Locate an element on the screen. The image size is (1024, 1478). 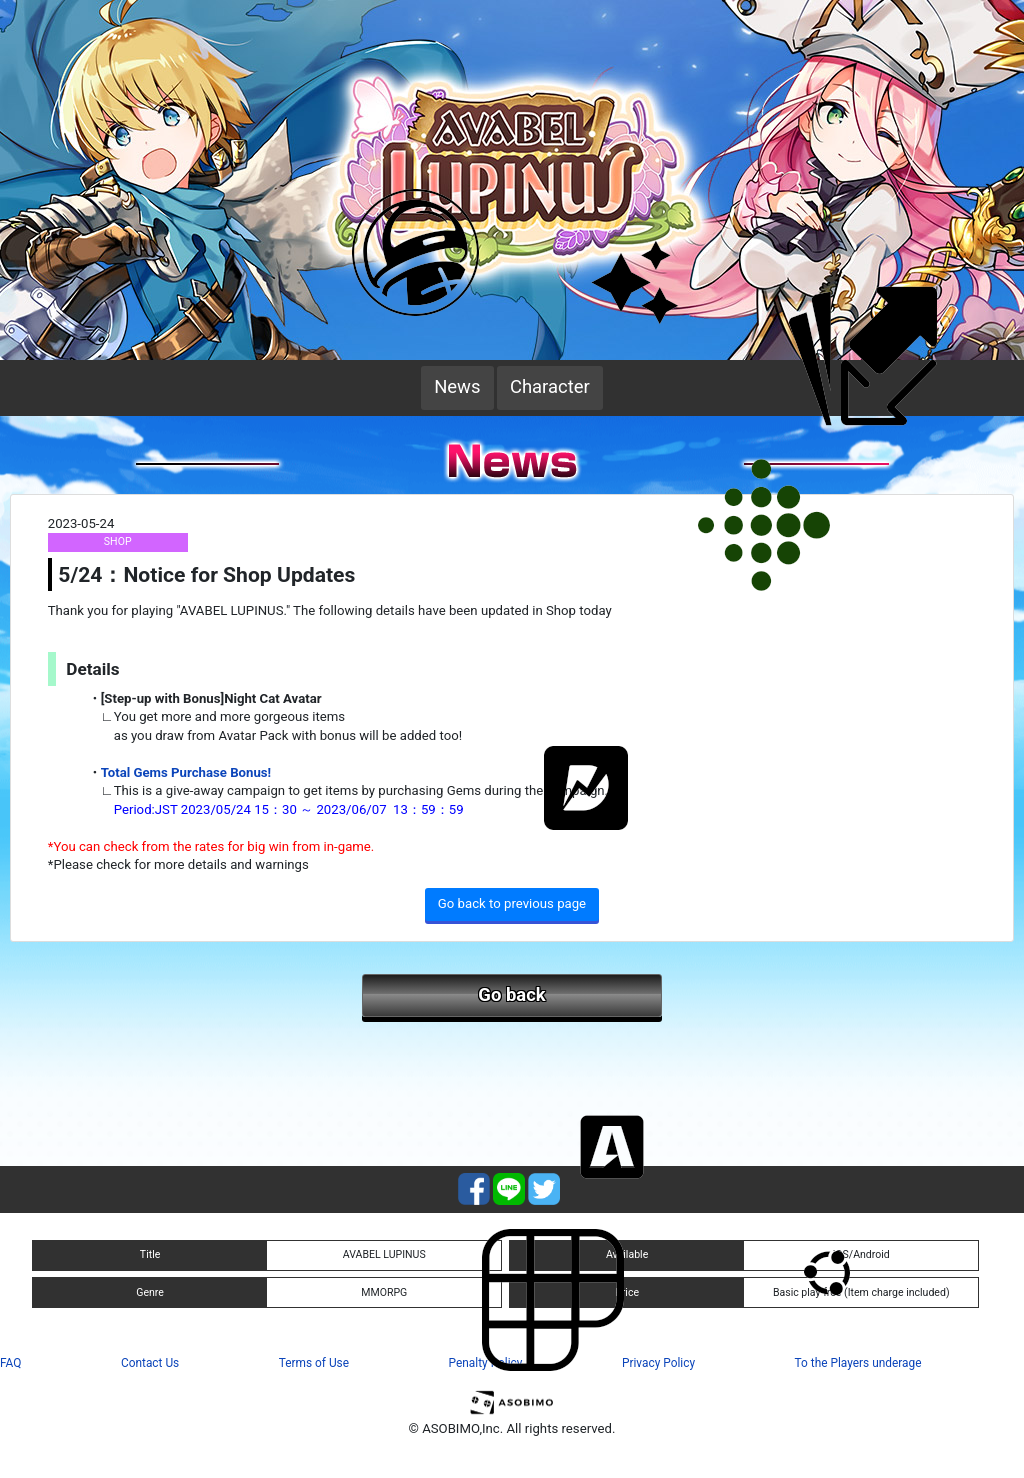
visit alternativeto website to find software alternatives is located at coordinates (415, 252).